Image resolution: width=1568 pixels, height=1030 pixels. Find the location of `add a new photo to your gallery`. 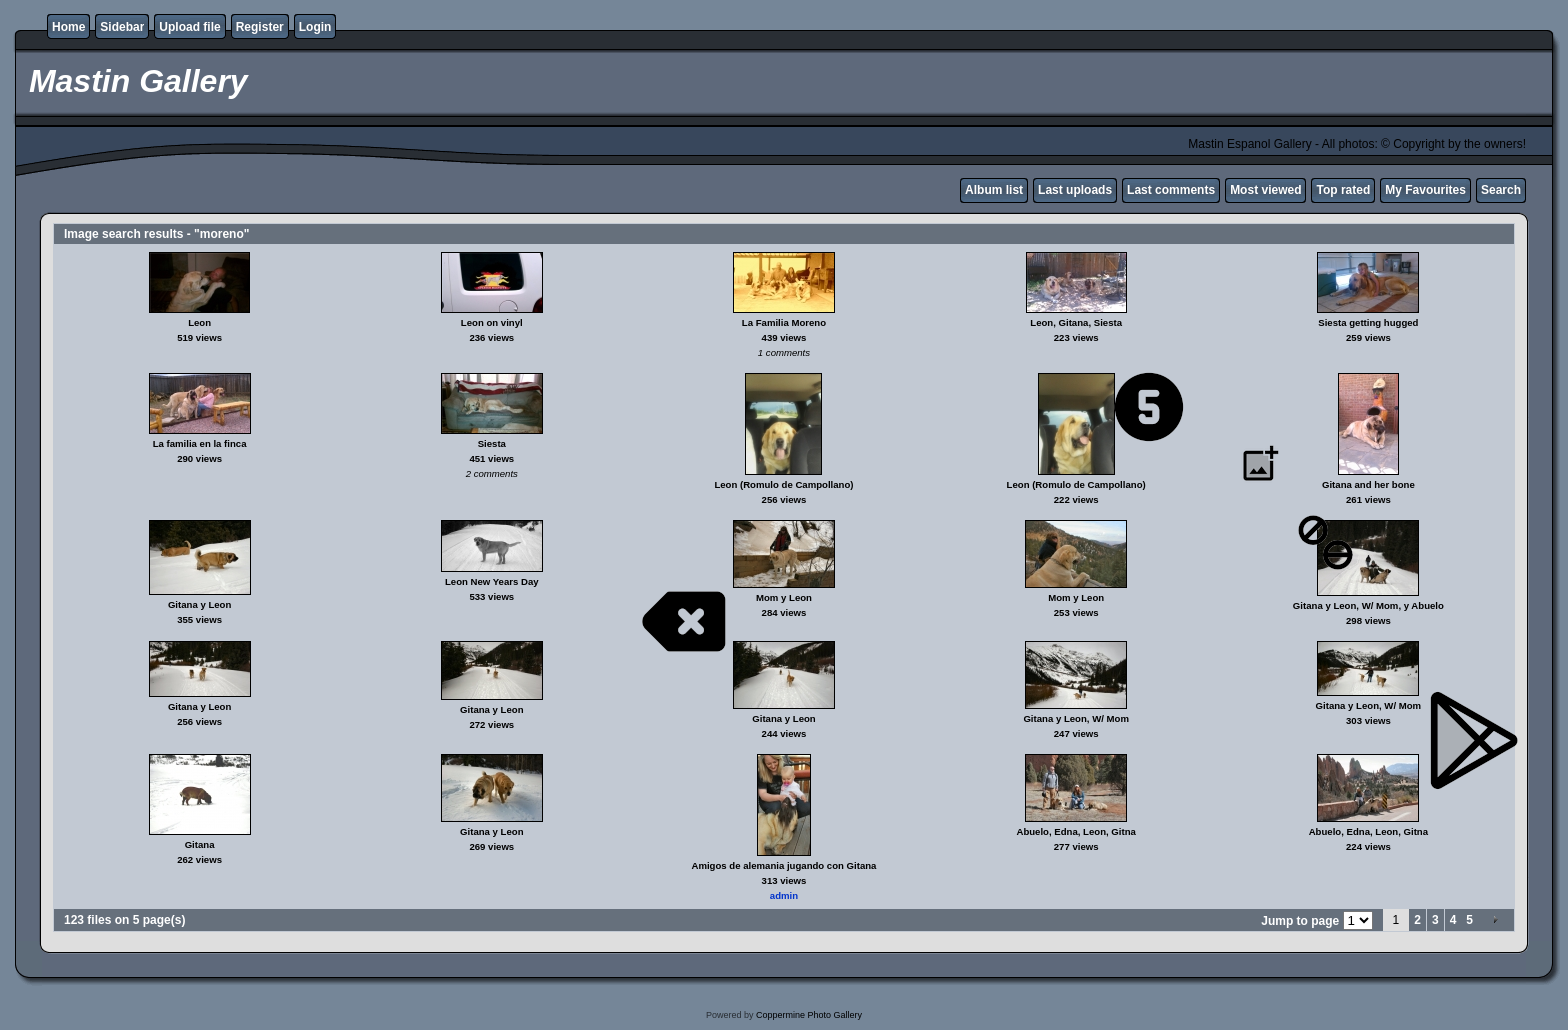

add a new photo to your gallery is located at coordinates (1260, 464).